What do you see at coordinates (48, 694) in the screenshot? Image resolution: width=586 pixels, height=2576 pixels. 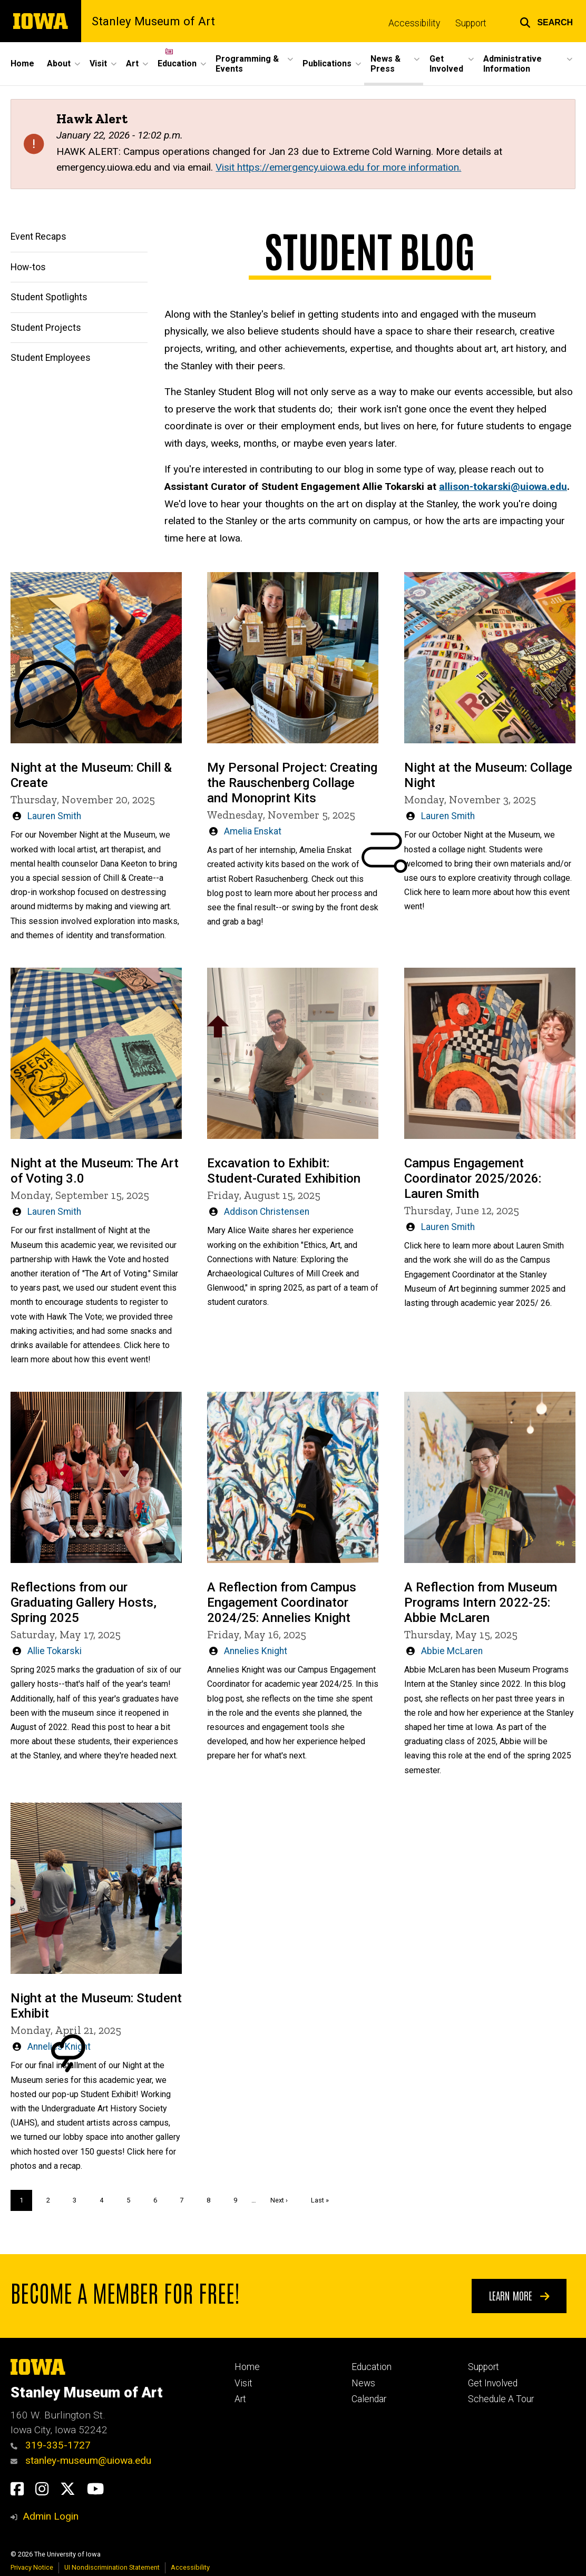 I see `open chat or messaging` at bounding box center [48, 694].